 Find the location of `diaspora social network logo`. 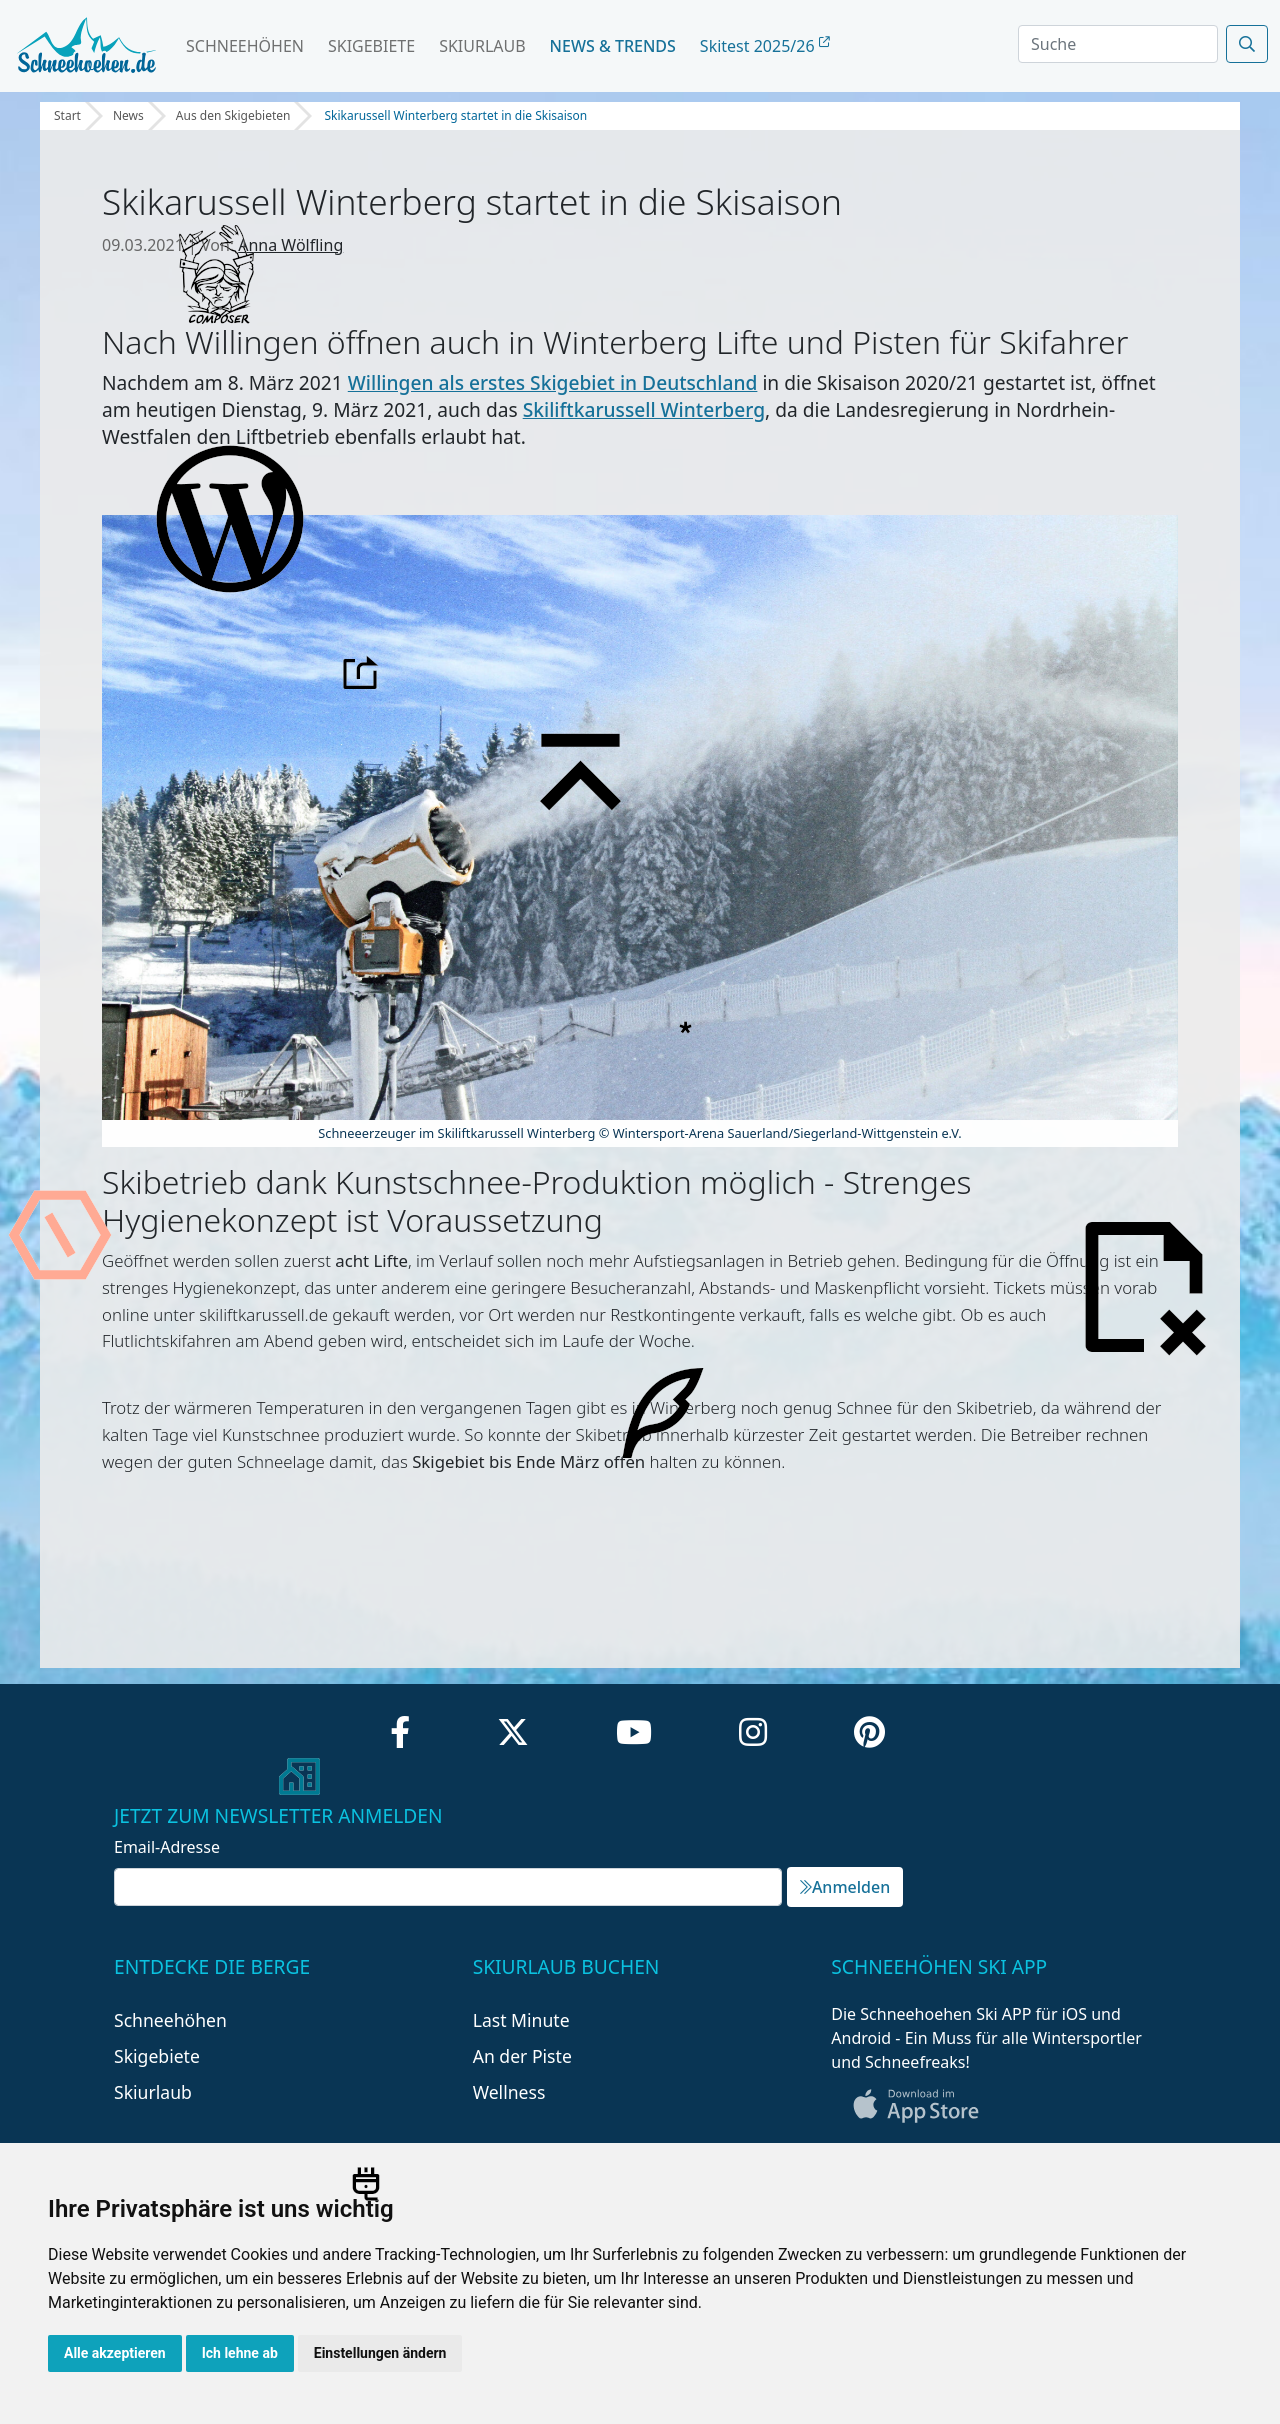

diaspora social network logo is located at coordinates (685, 1027).